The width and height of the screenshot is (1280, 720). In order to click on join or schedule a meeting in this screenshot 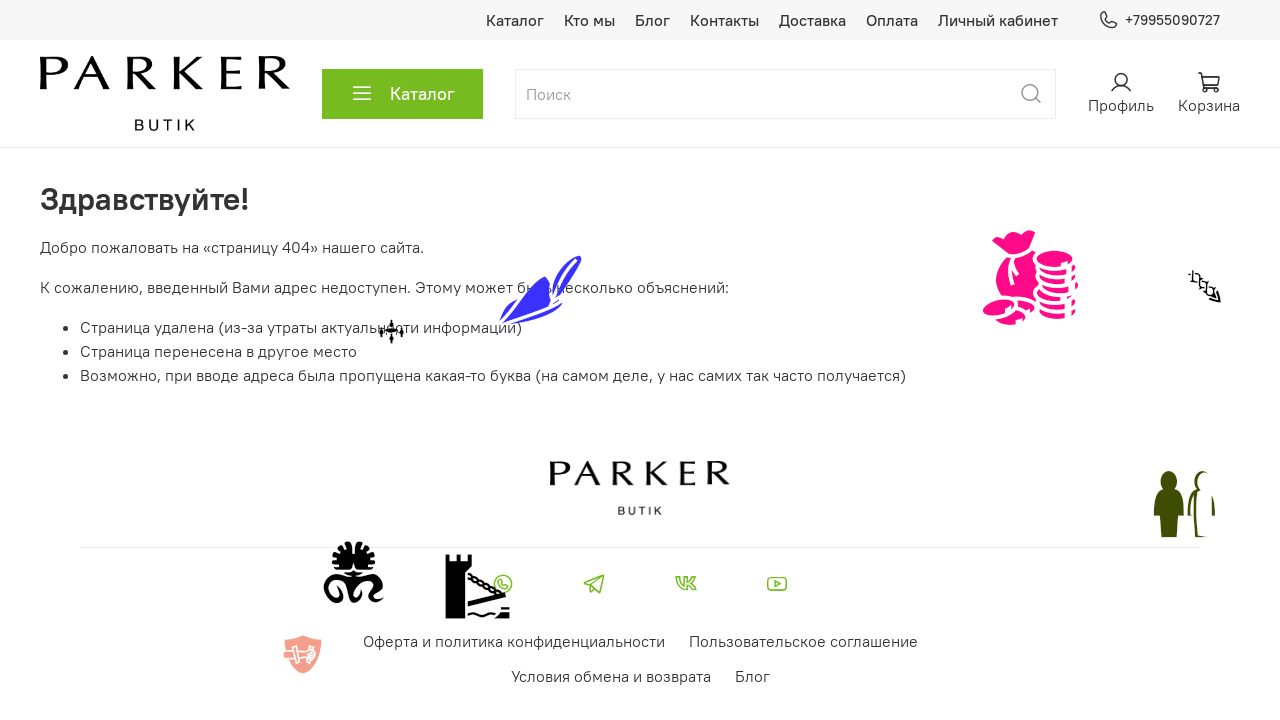, I will do `click(391, 331)`.